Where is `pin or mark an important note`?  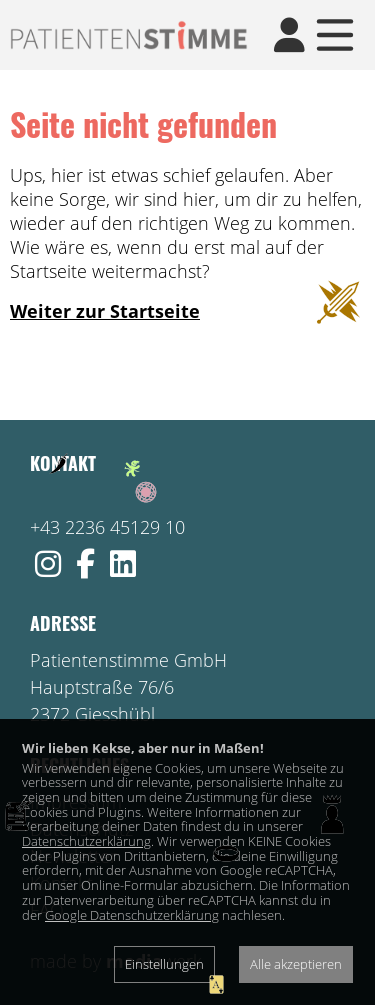 pin or mark an important note is located at coordinates (17, 815).